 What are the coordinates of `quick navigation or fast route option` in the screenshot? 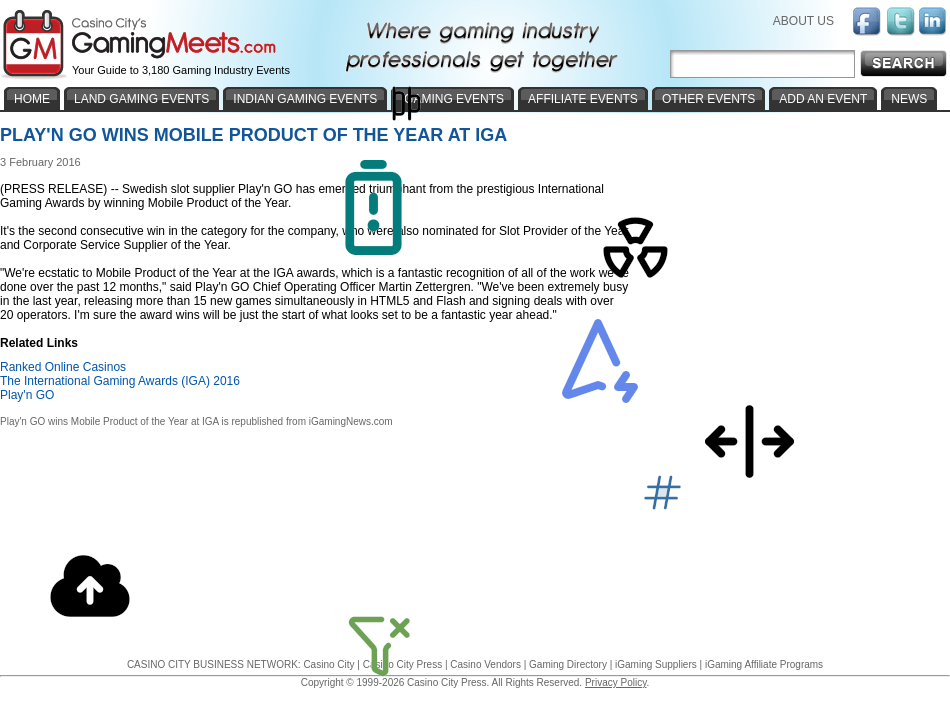 It's located at (598, 359).